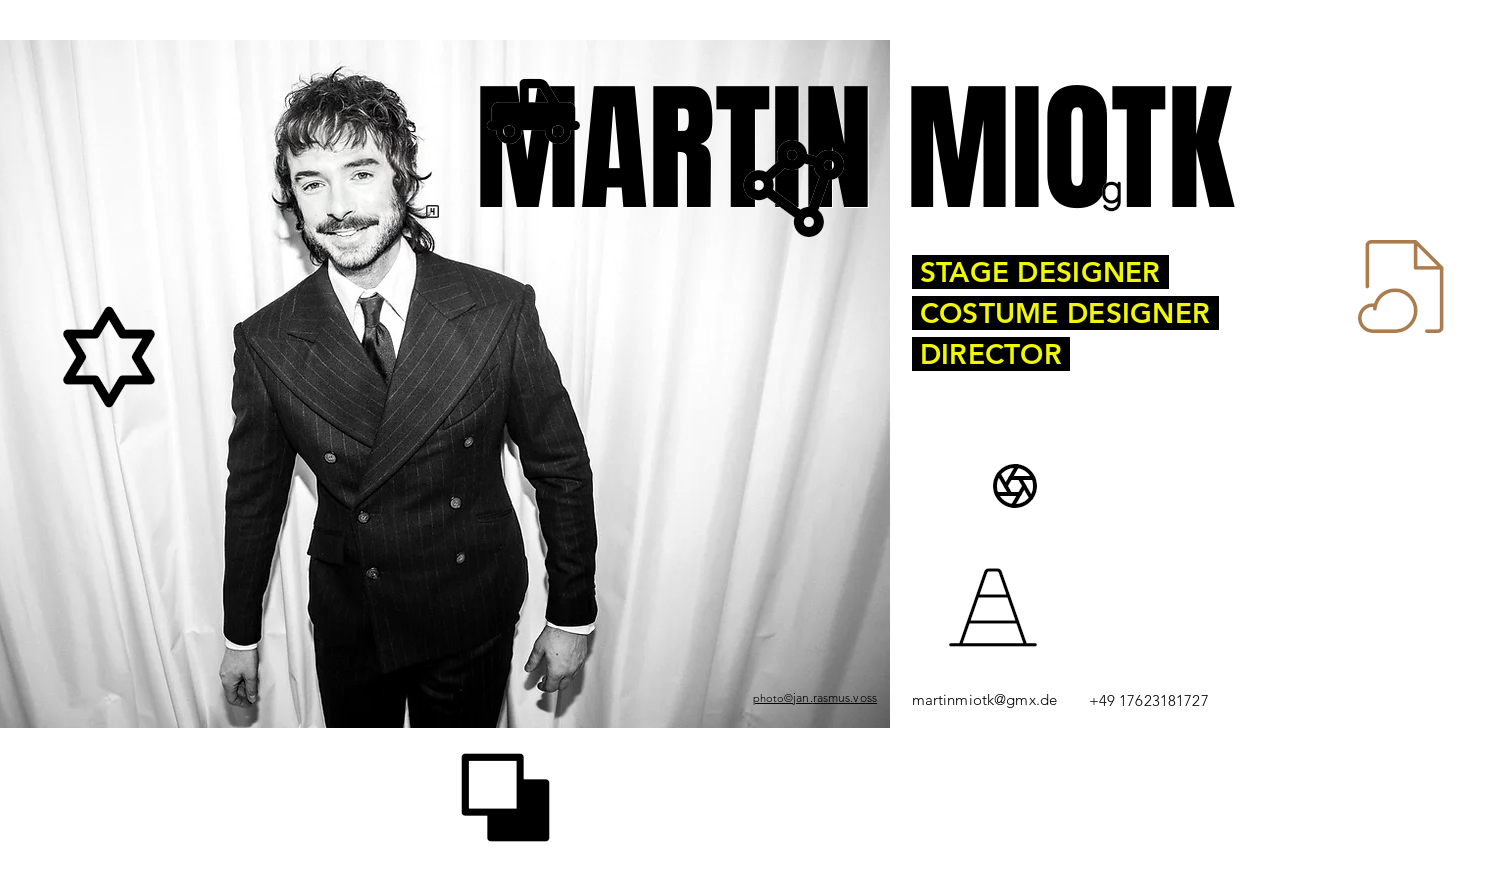  I want to click on select image filter option 4, so click(432, 211).